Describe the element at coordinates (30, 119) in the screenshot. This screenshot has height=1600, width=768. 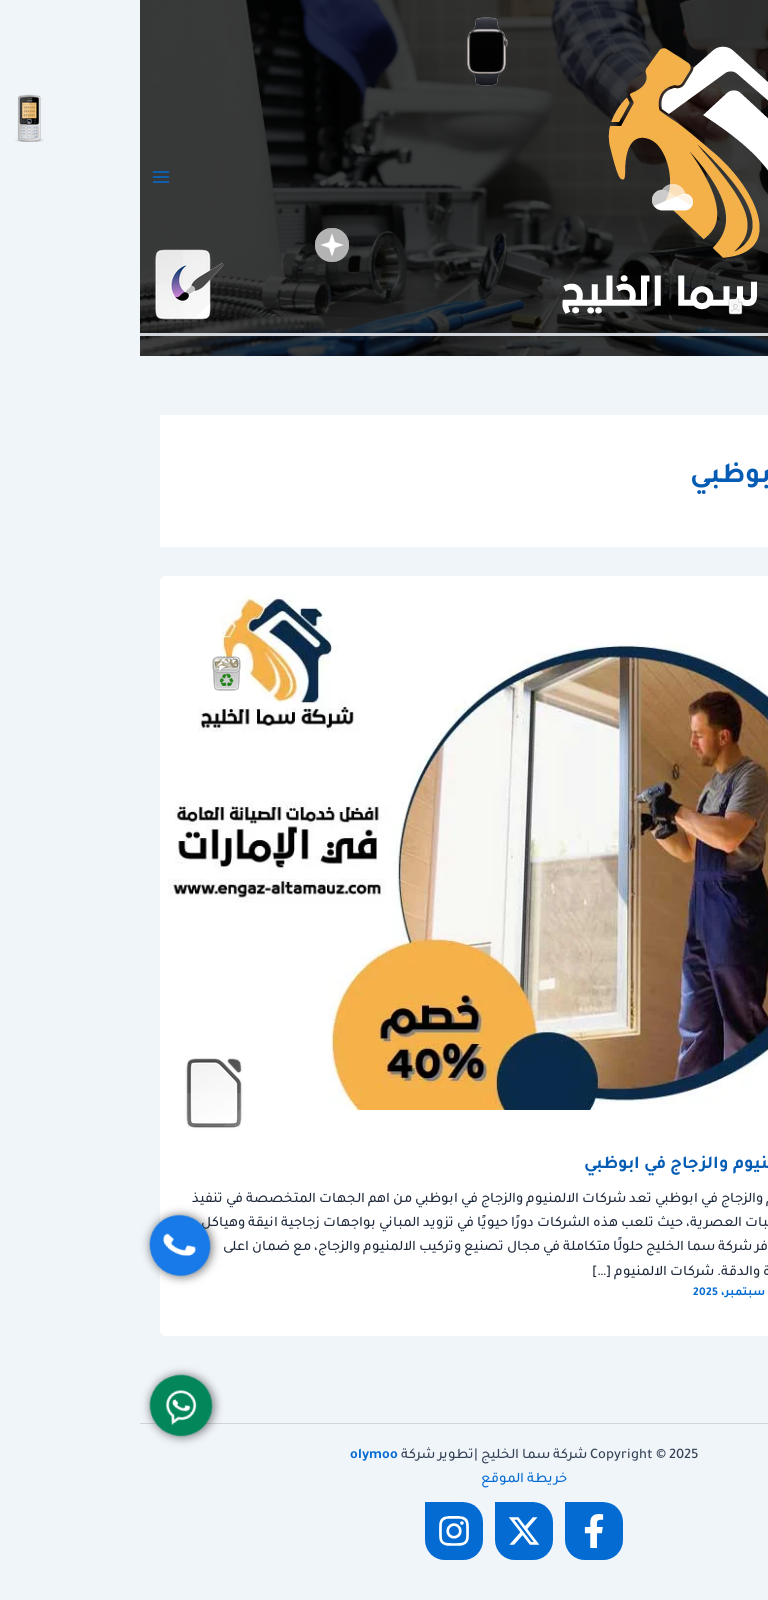
I see `access phone or calling features` at that location.